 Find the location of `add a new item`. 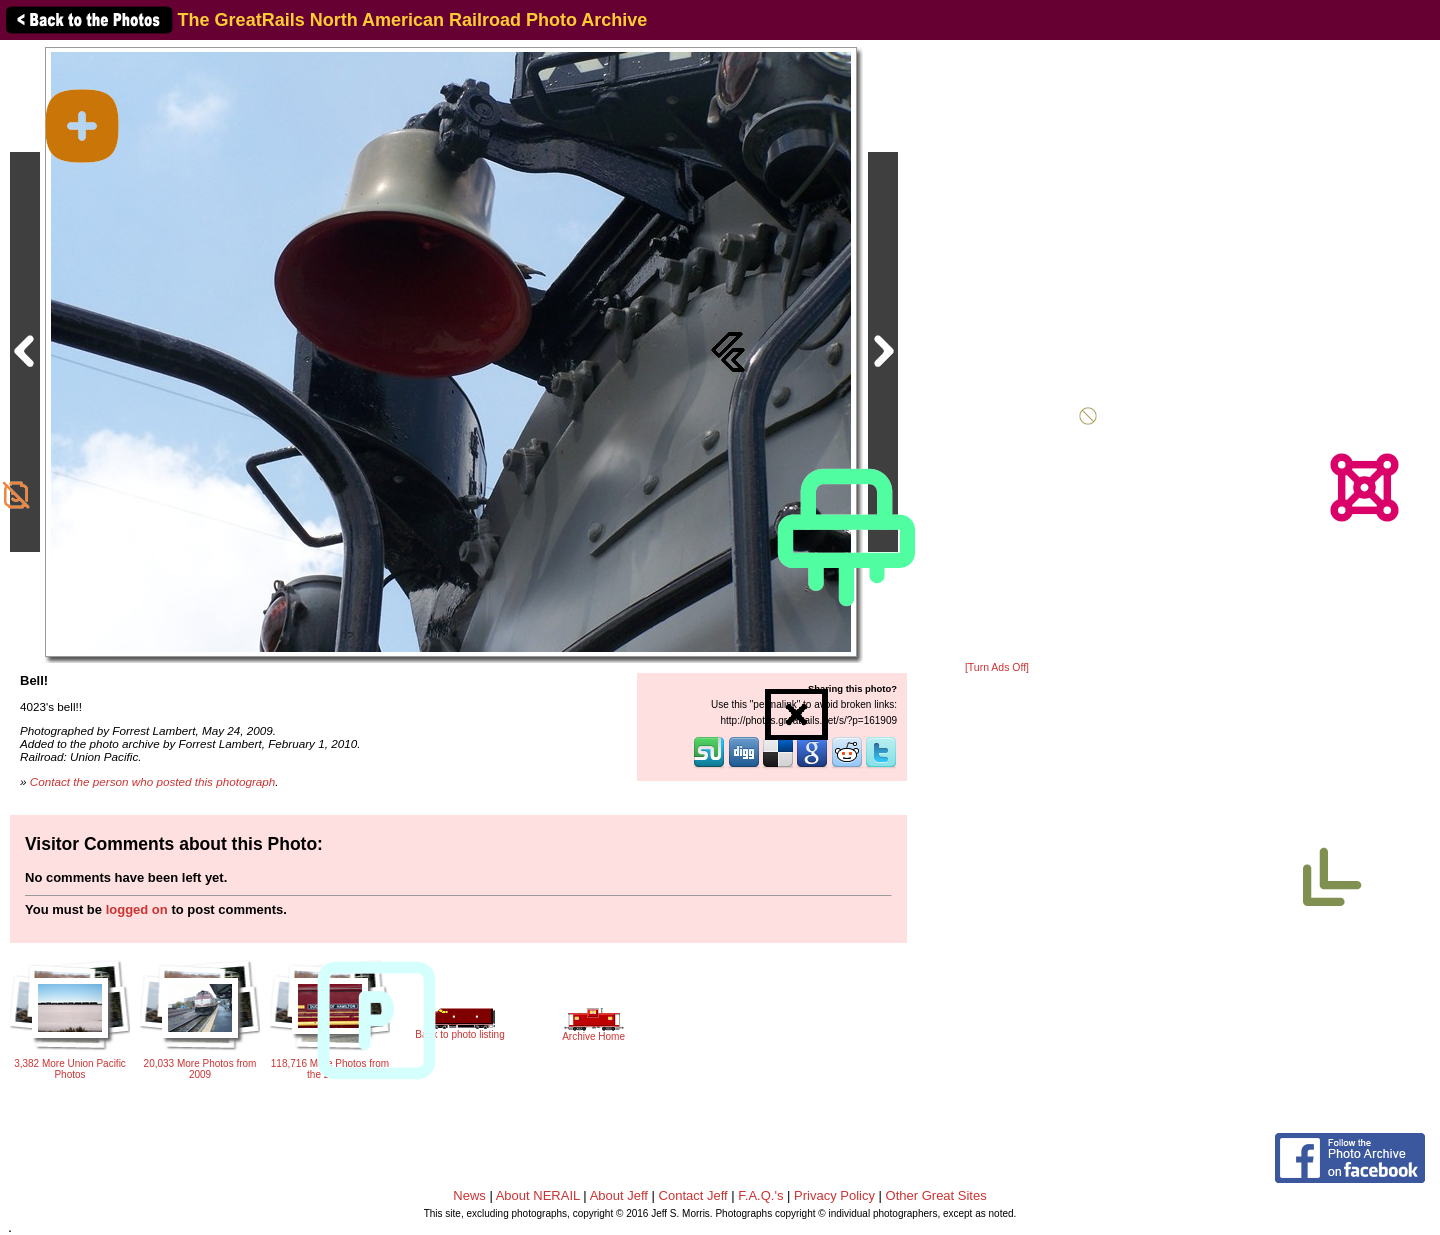

add a new item is located at coordinates (82, 126).